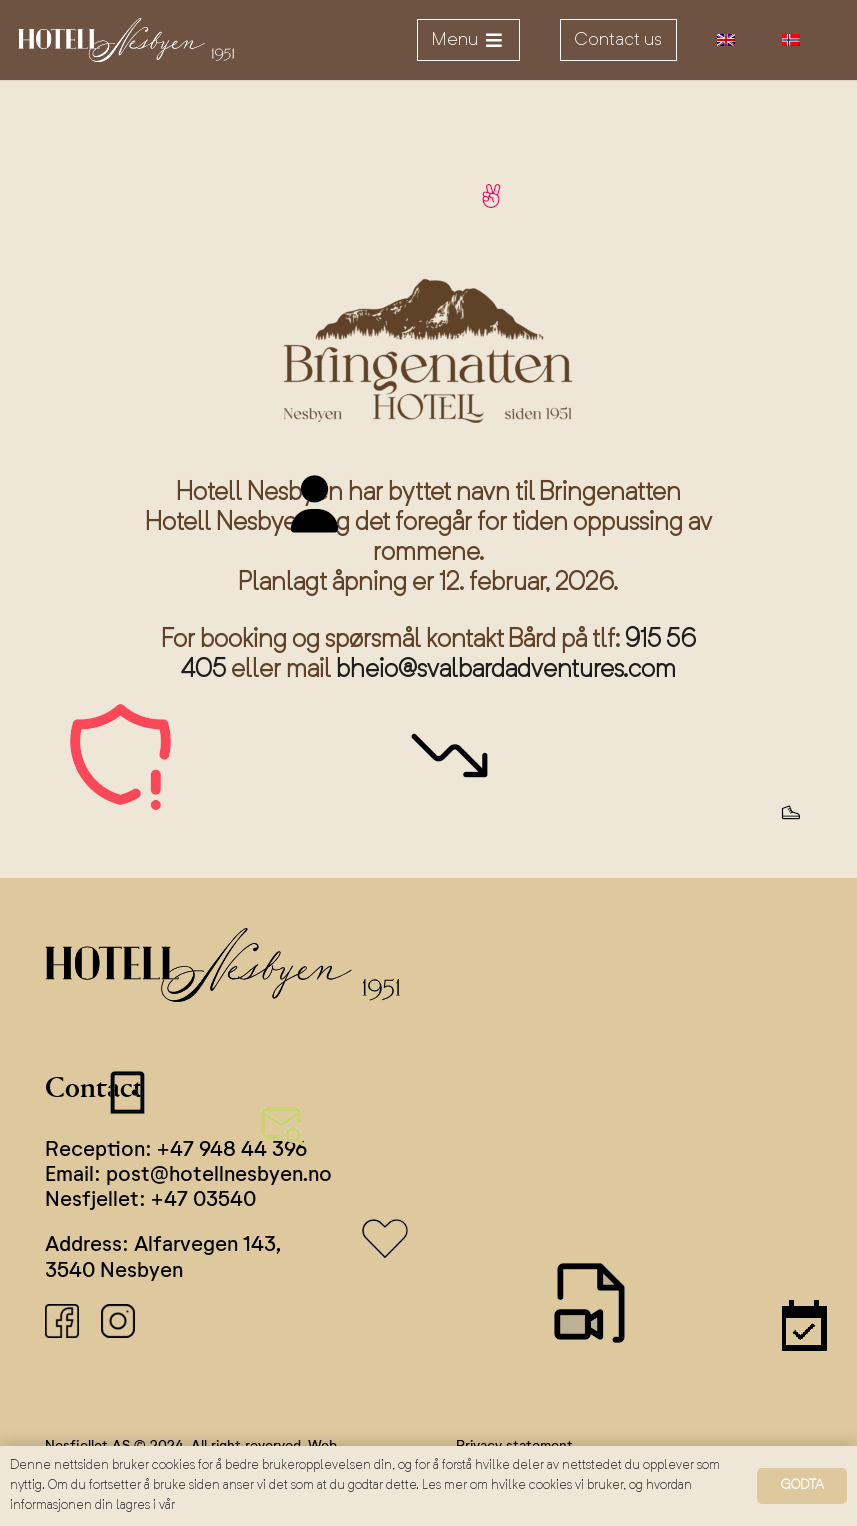  What do you see at coordinates (281, 1123) in the screenshot?
I see `search your emails` at bounding box center [281, 1123].